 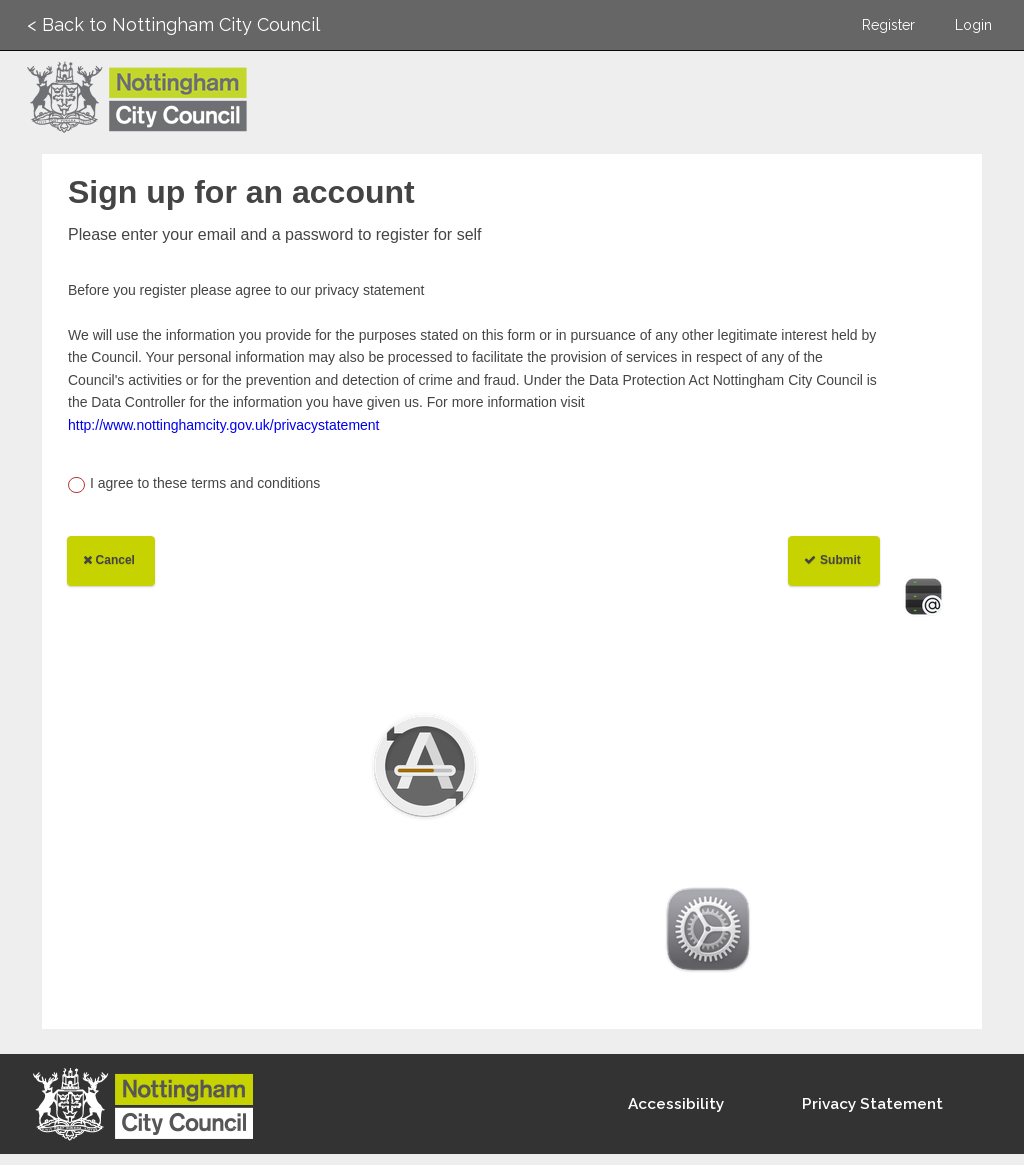 I want to click on open system settings or preferences, so click(x=708, y=929).